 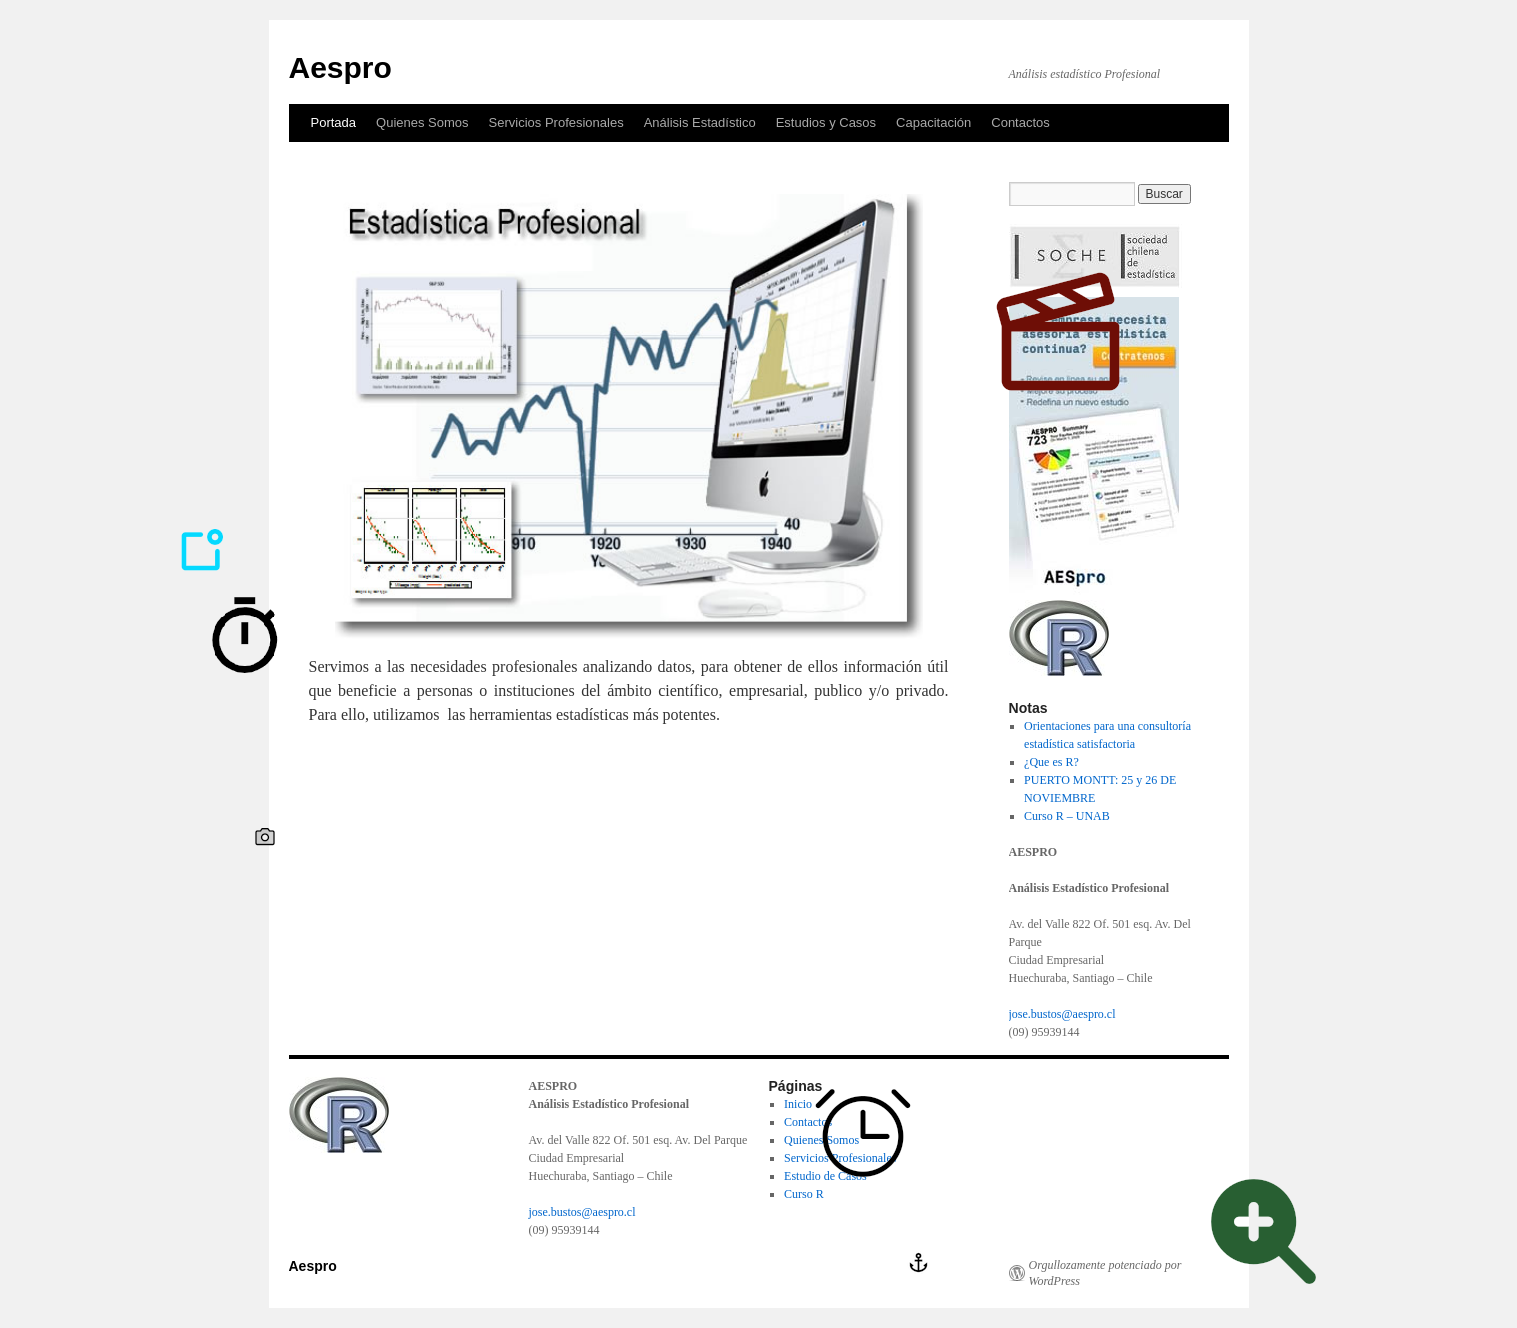 I want to click on anchor a position or element in place, so click(x=918, y=1262).